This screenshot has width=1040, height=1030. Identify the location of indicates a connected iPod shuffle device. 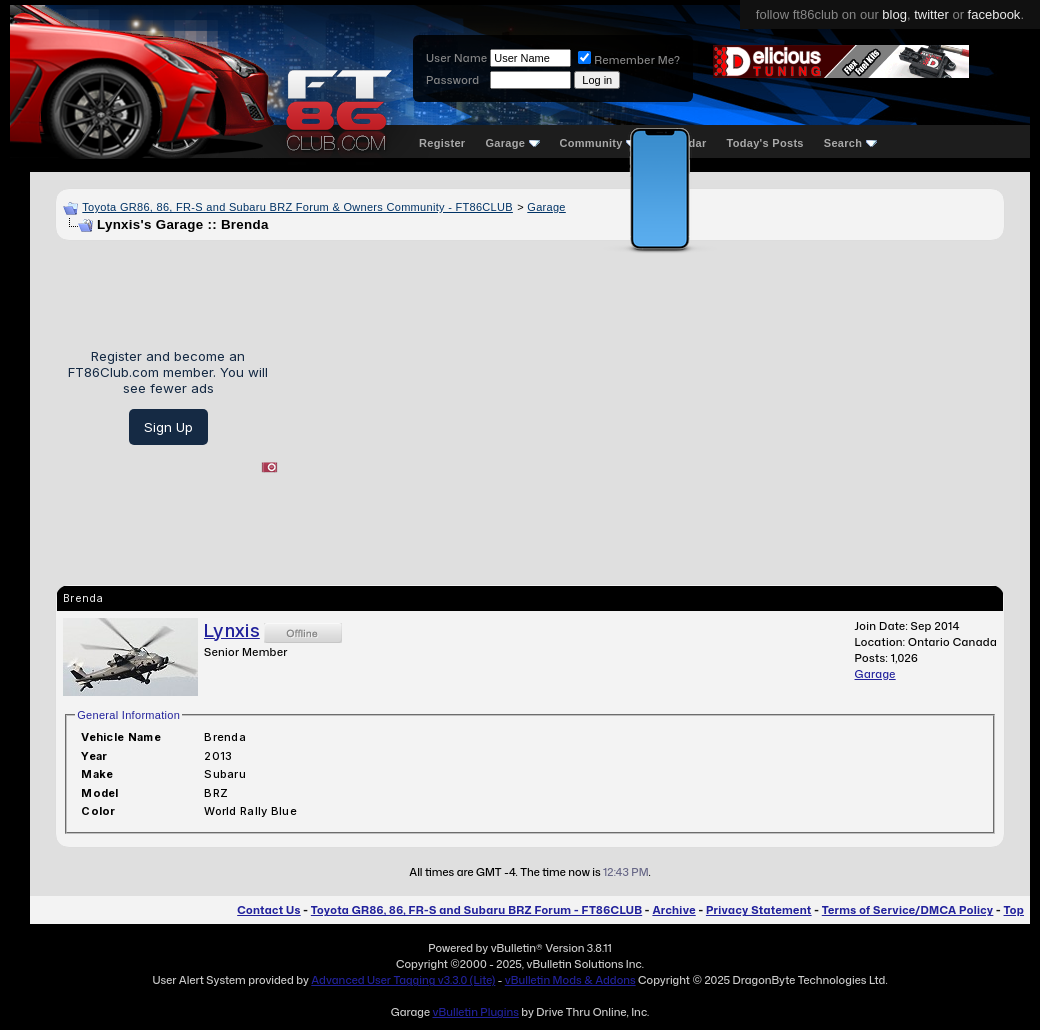
(269, 464).